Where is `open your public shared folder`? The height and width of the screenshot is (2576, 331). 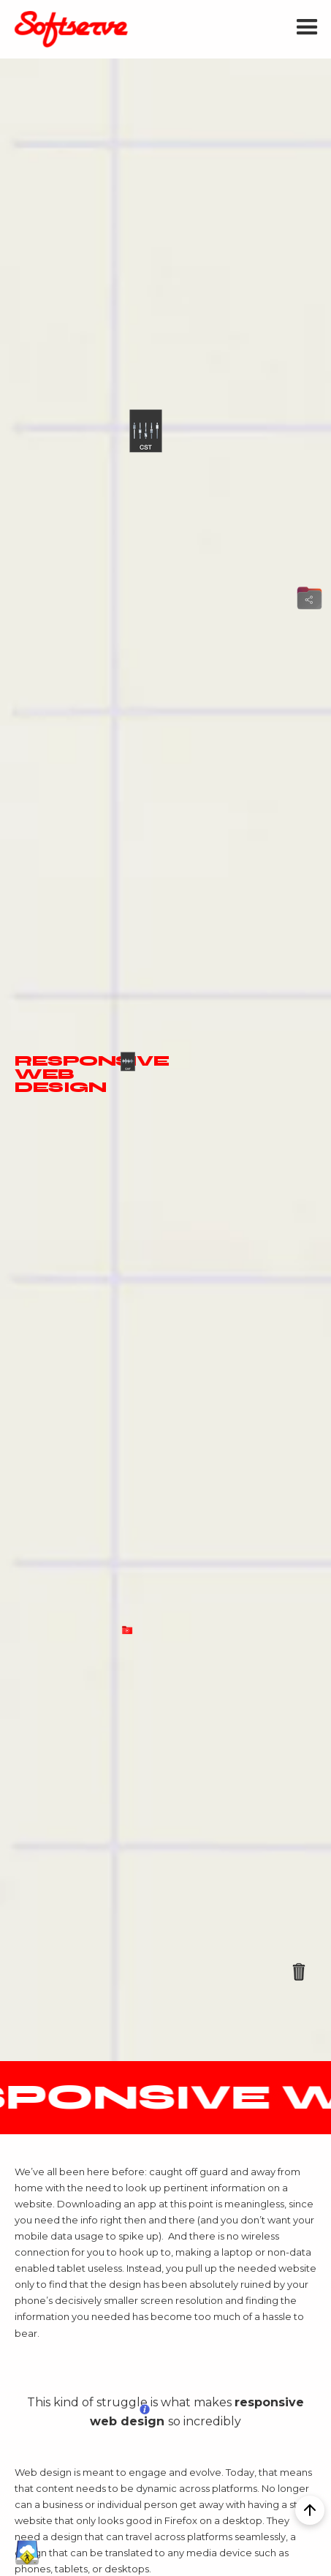
open your public shared folder is located at coordinates (309, 598).